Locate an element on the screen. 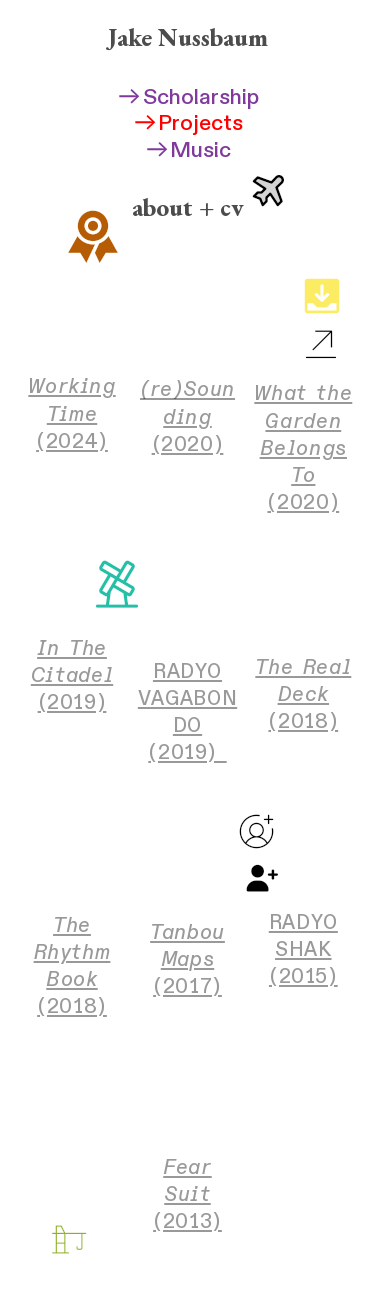 Image resolution: width=375 pixels, height=1297 pixels. indicates construction or building in progress is located at coordinates (68, 1239).